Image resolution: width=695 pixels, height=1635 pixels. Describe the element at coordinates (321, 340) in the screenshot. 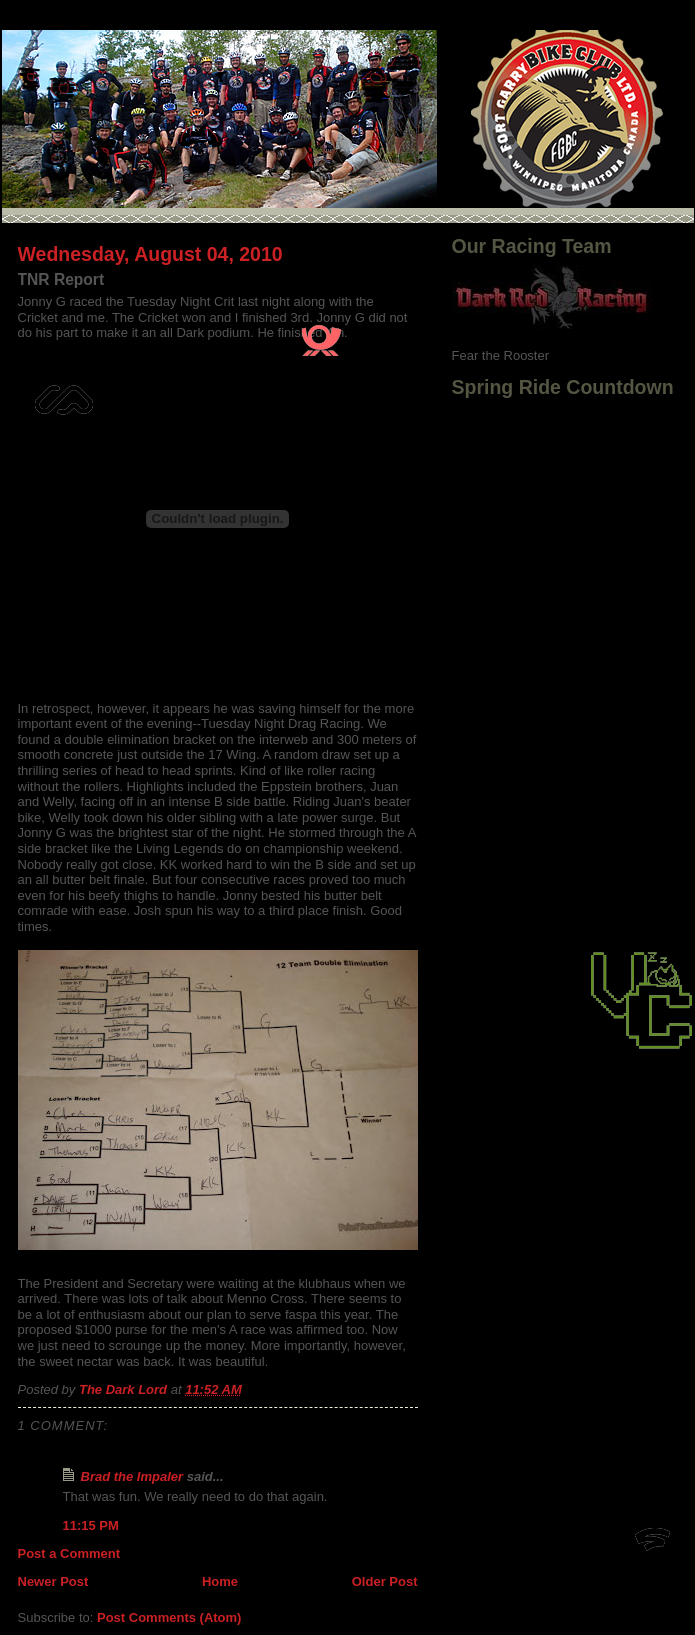

I see `Deutsche Post company logo` at that location.